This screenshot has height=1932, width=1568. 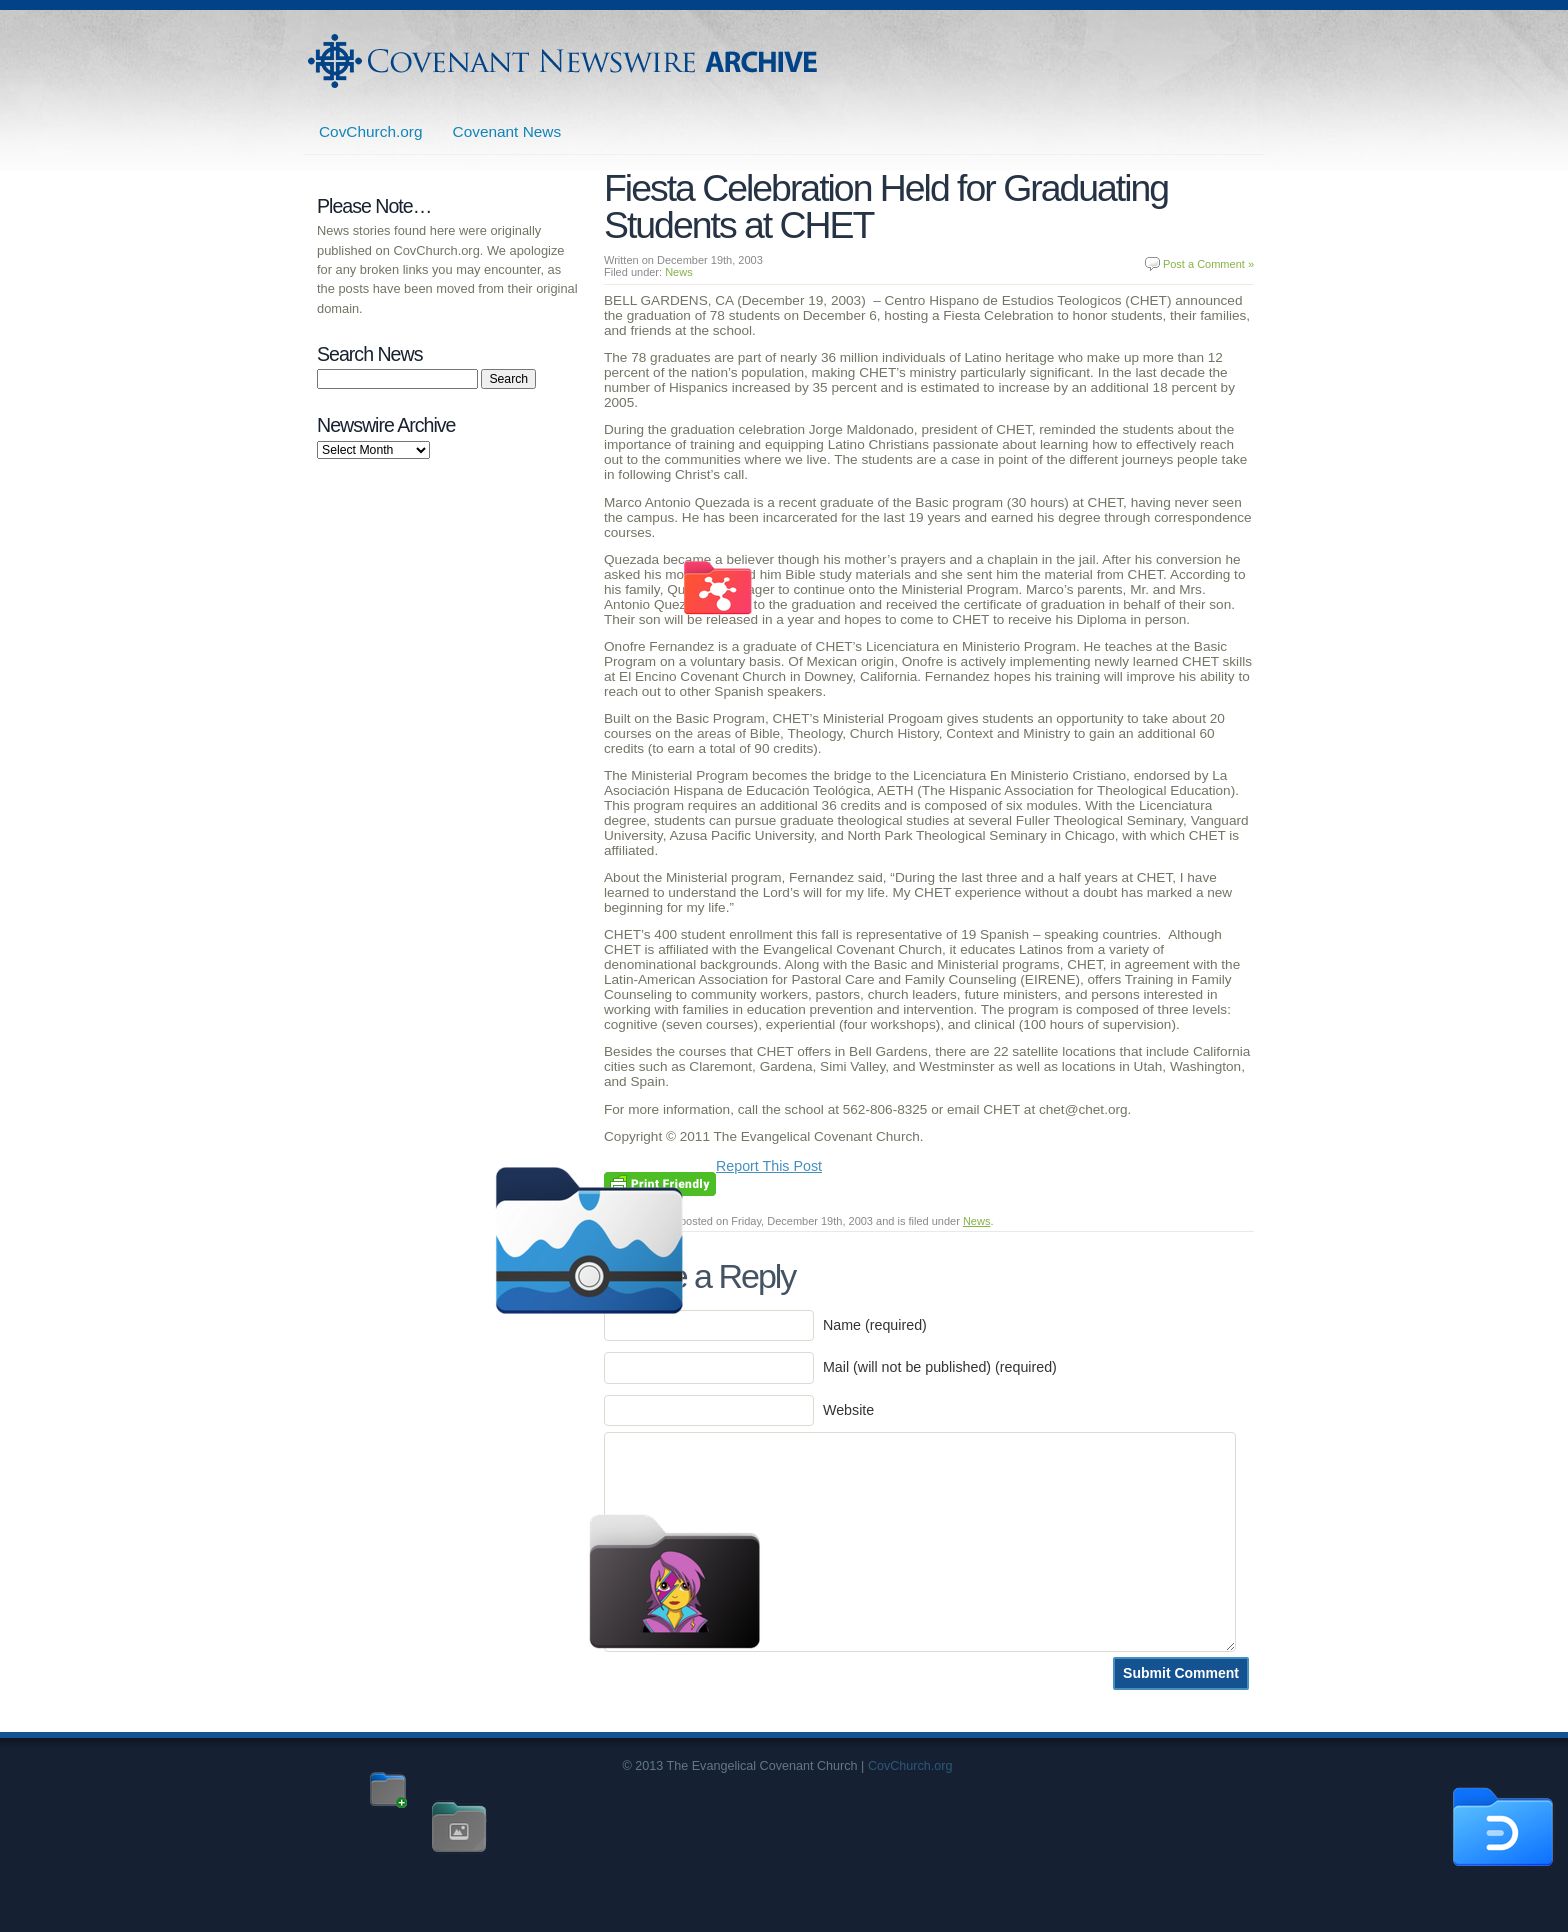 I want to click on folder for pokémon dive ball themed content, so click(x=588, y=1245).